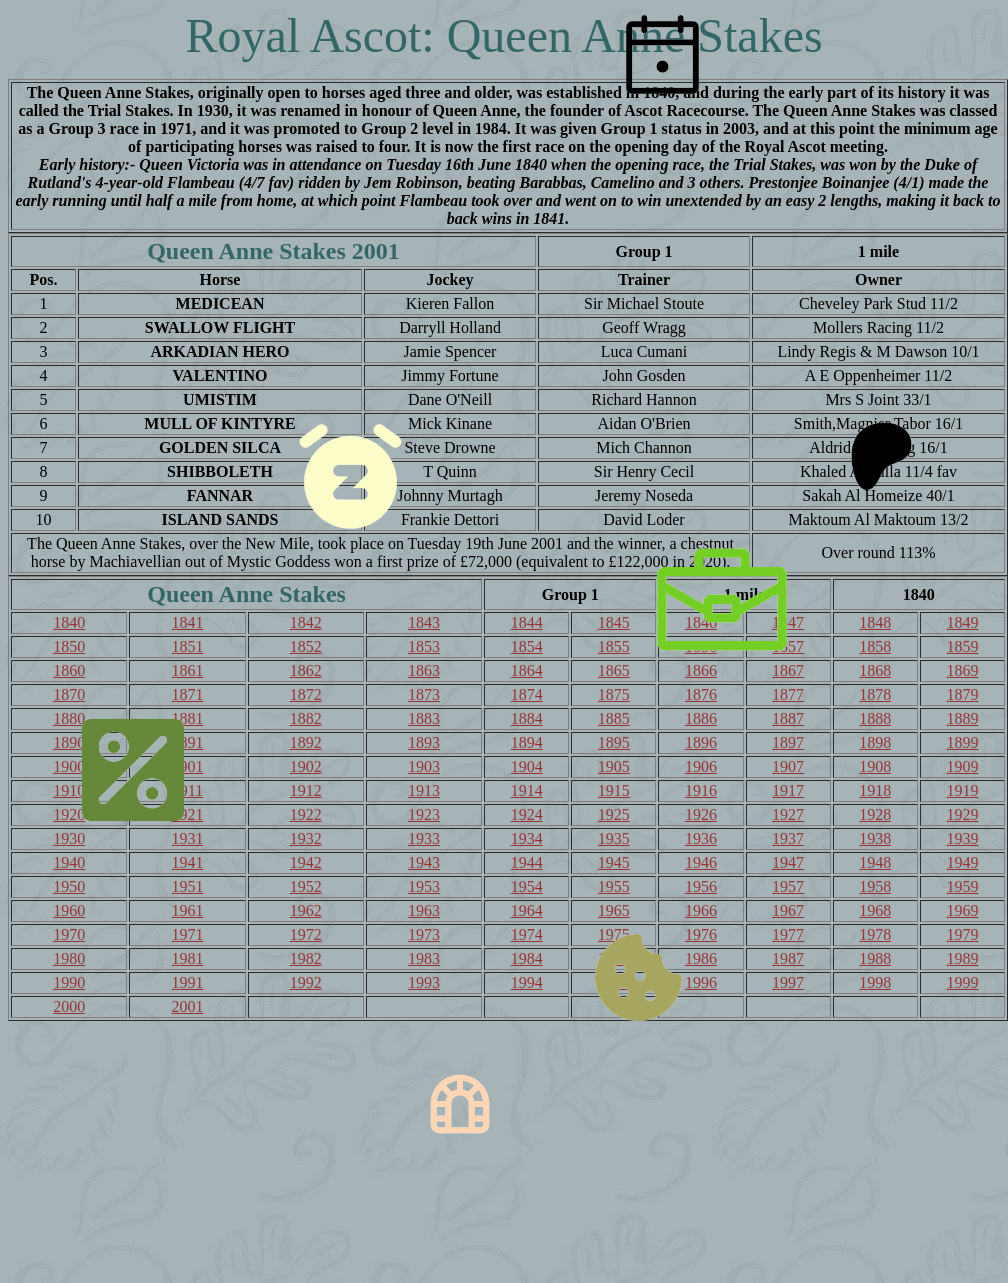  Describe the element at coordinates (460, 1104) in the screenshot. I see `access tunnel or underground passage information` at that location.